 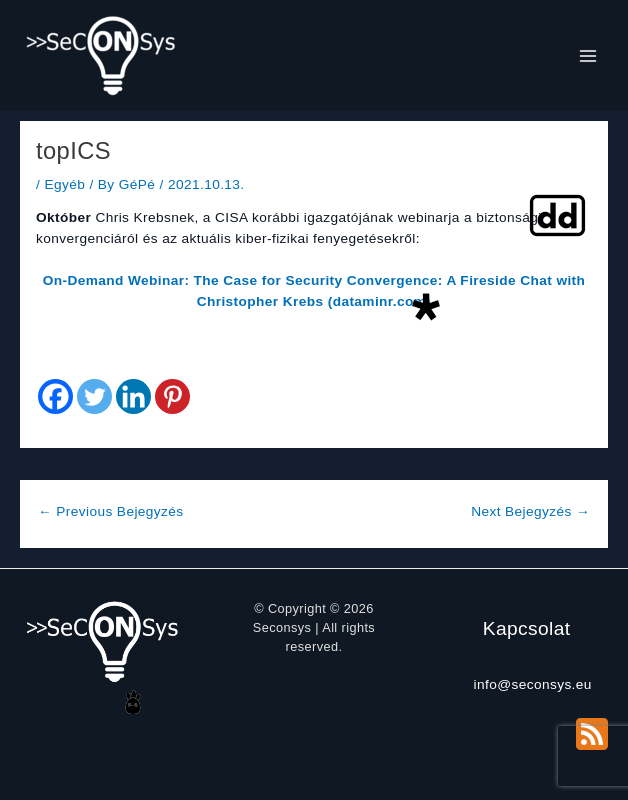 I want to click on diaspora social network logo, so click(x=426, y=307).